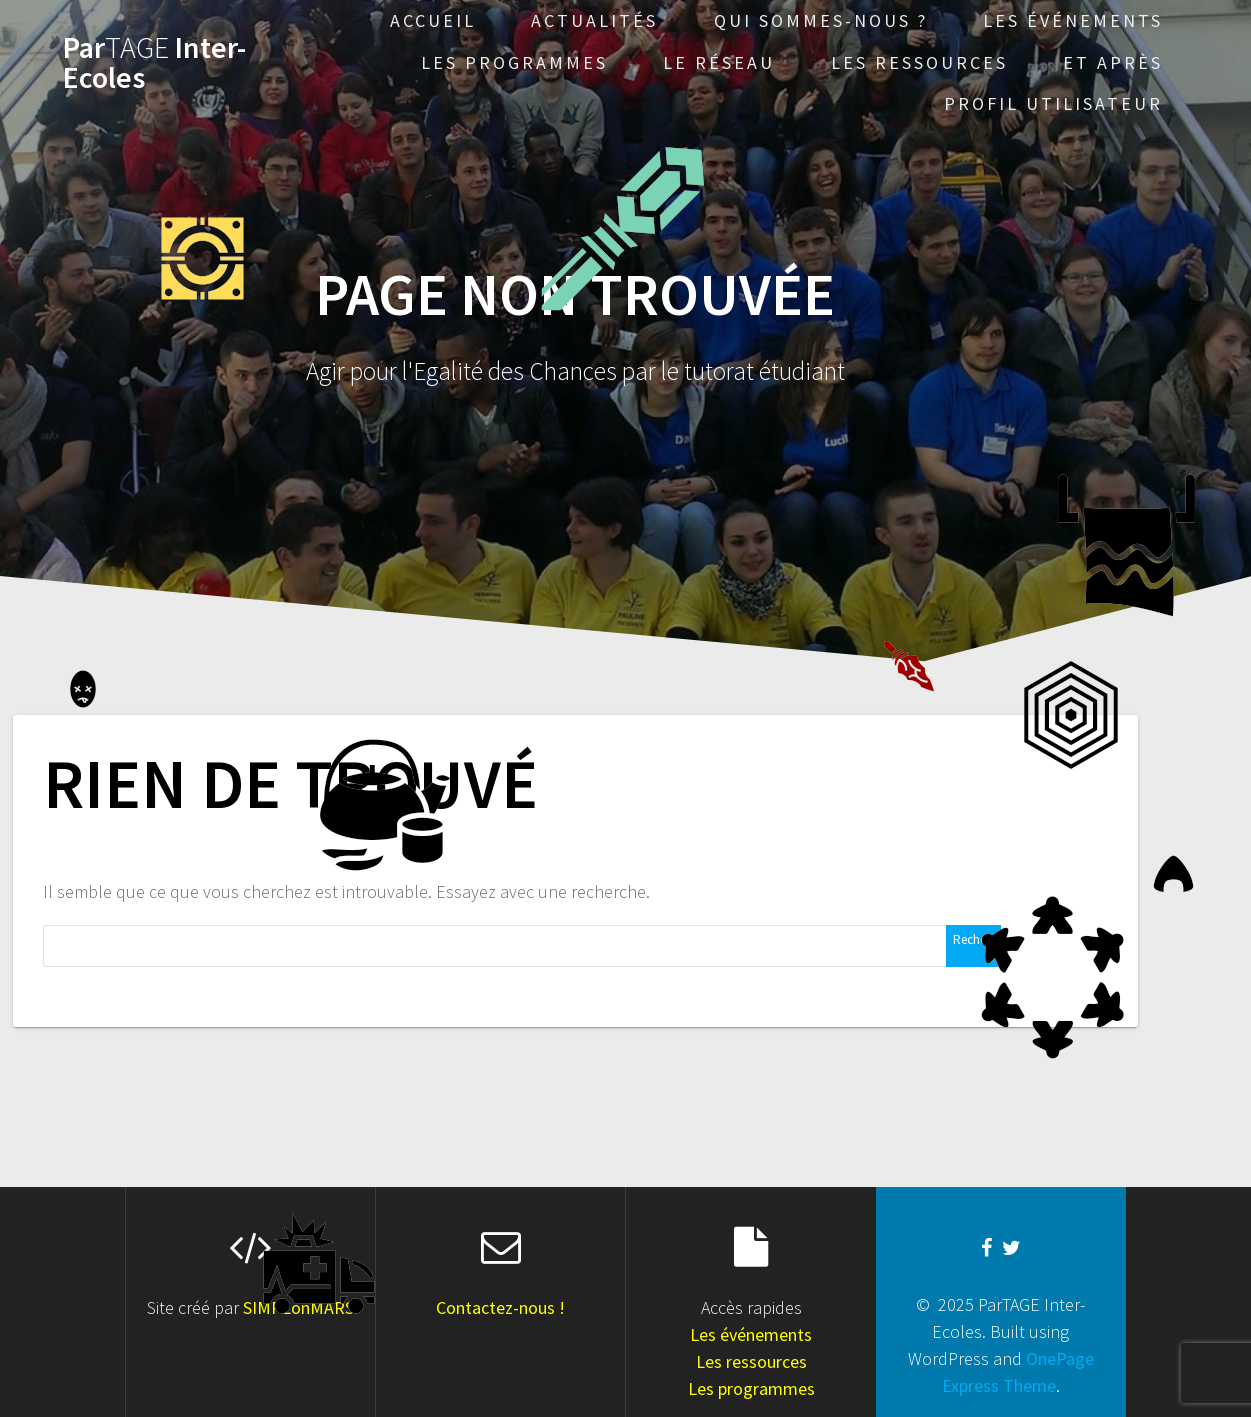 This screenshot has width=1251, height=1417. What do you see at coordinates (1173, 872) in the screenshot?
I see `onigiri or rice ball food item` at bounding box center [1173, 872].